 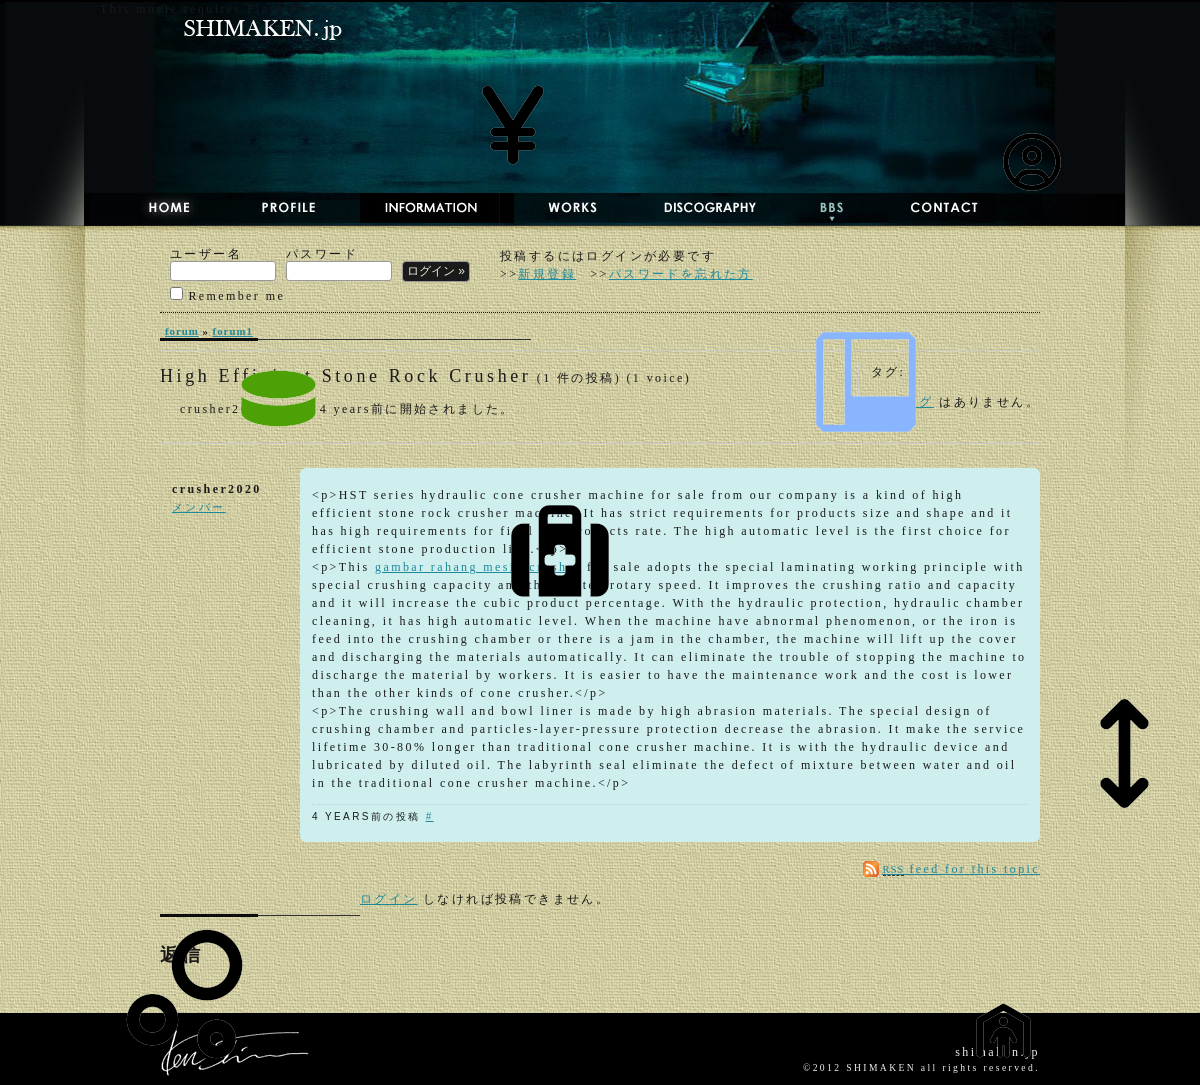 I want to click on adjust vertical position or order, so click(x=1124, y=753).